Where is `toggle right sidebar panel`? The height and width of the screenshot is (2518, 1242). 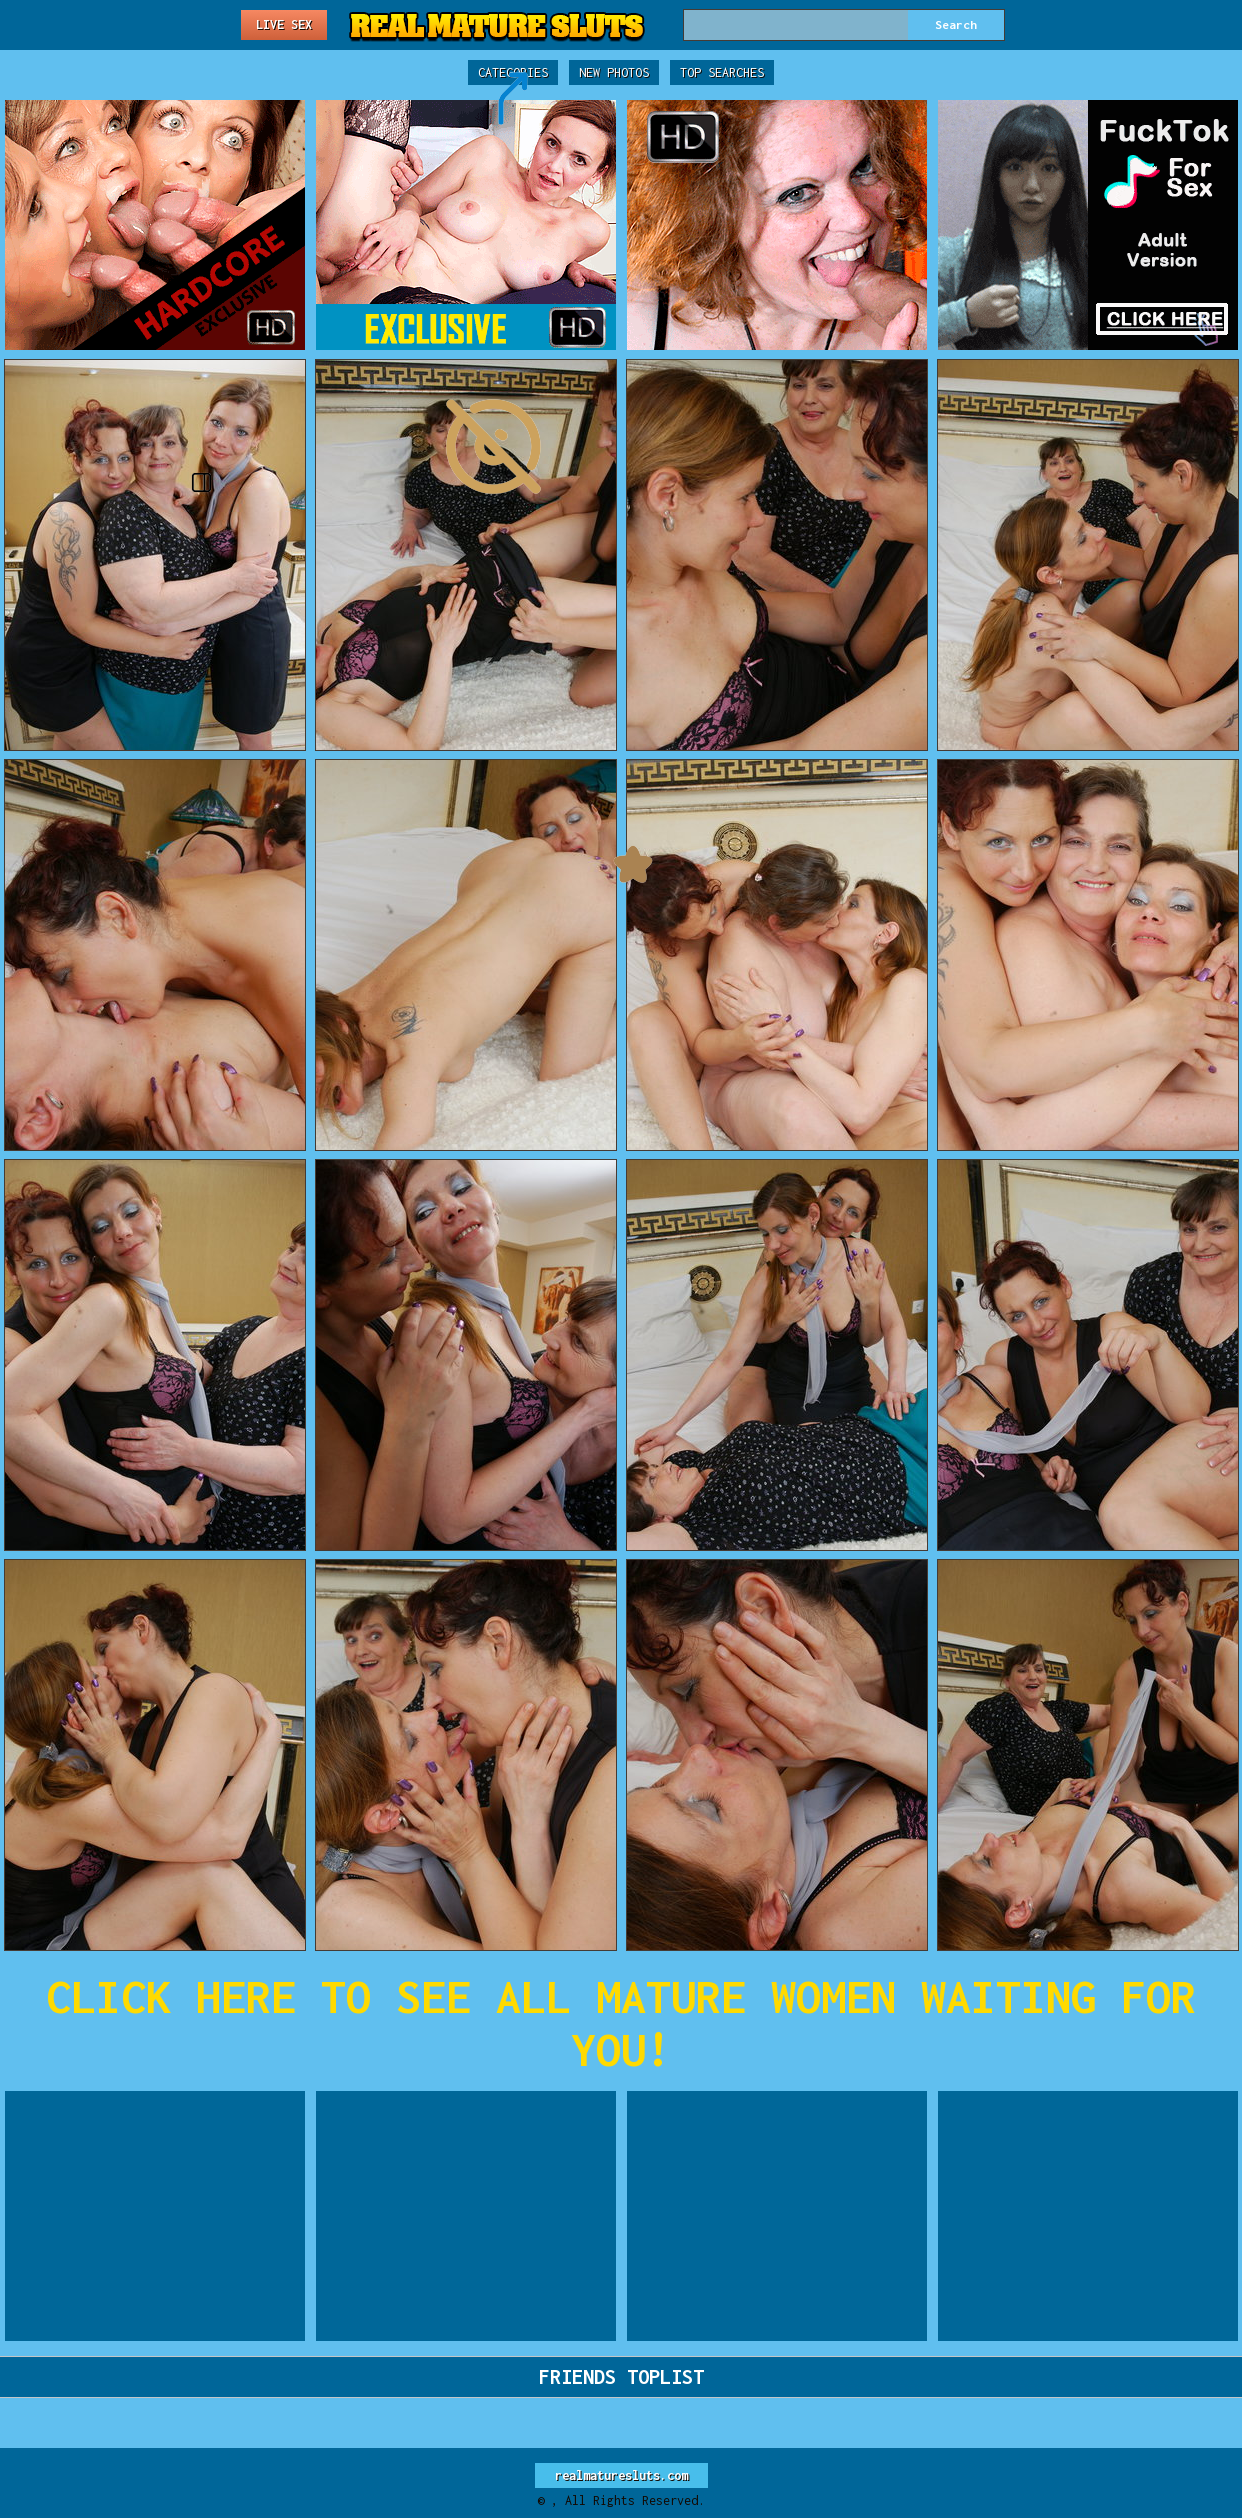 toggle right sidebar panel is located at coordinates (201, 482).